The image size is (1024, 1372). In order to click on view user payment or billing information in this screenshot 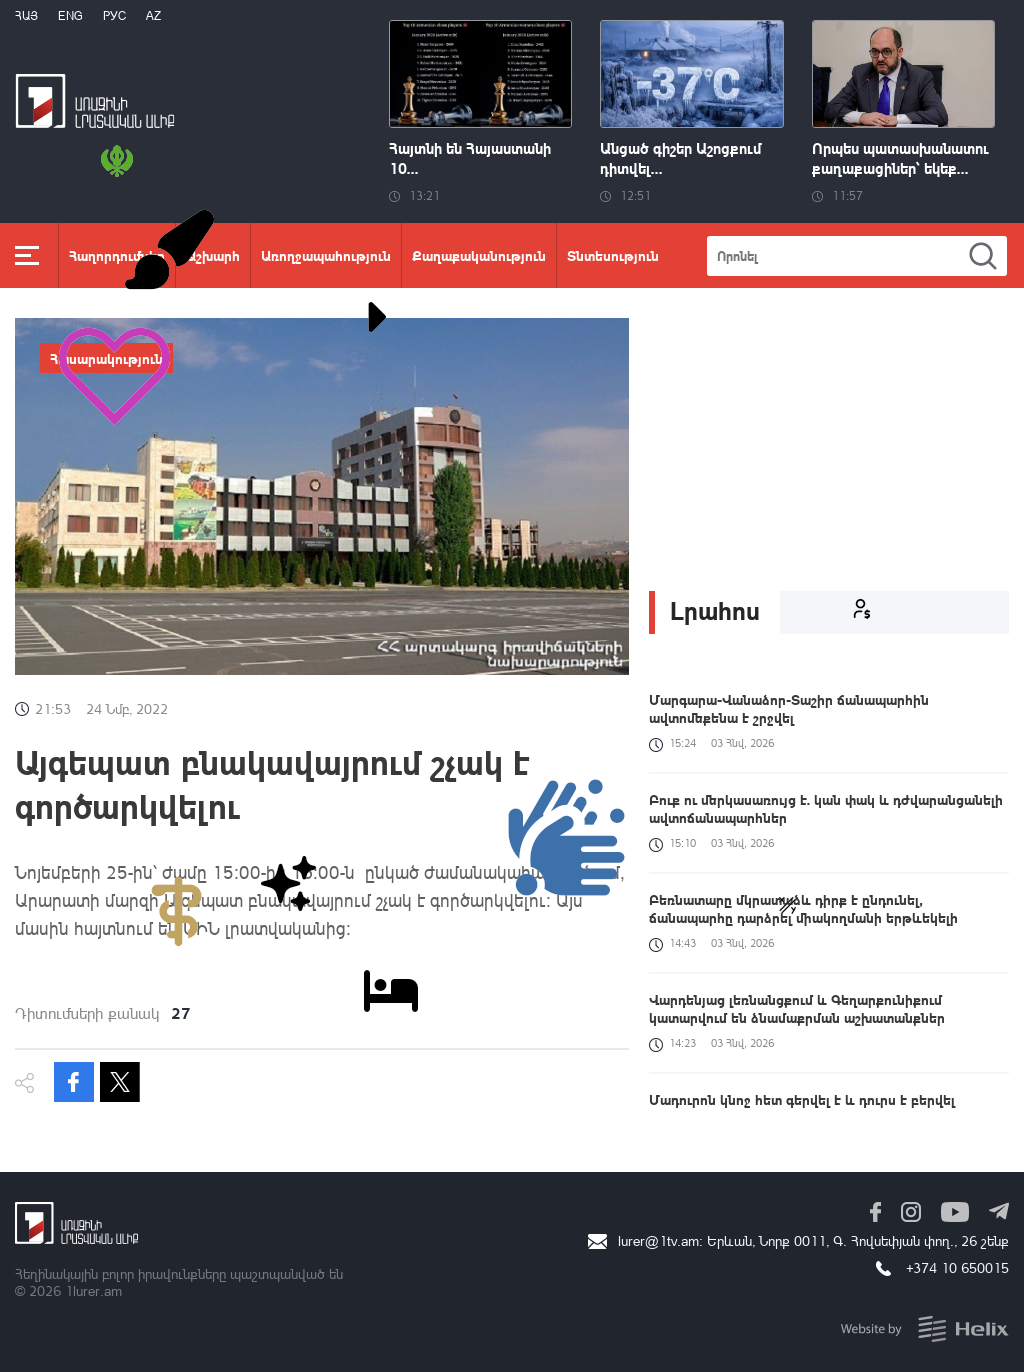, I will do `click(860, 608)`.